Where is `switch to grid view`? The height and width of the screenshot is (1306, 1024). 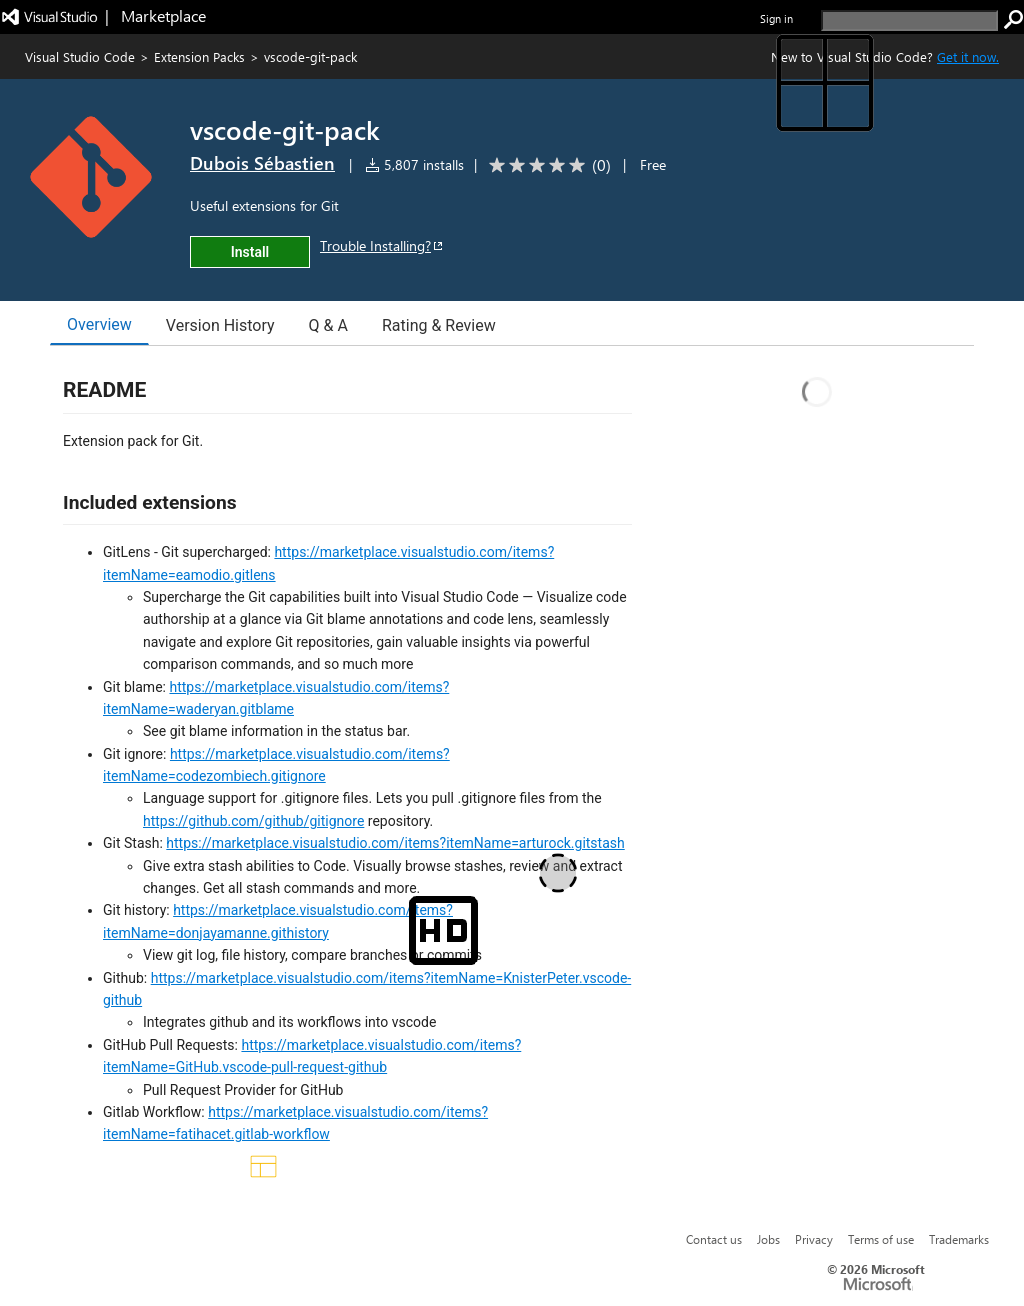 switch to grid view is located at coordinates (825, 83).